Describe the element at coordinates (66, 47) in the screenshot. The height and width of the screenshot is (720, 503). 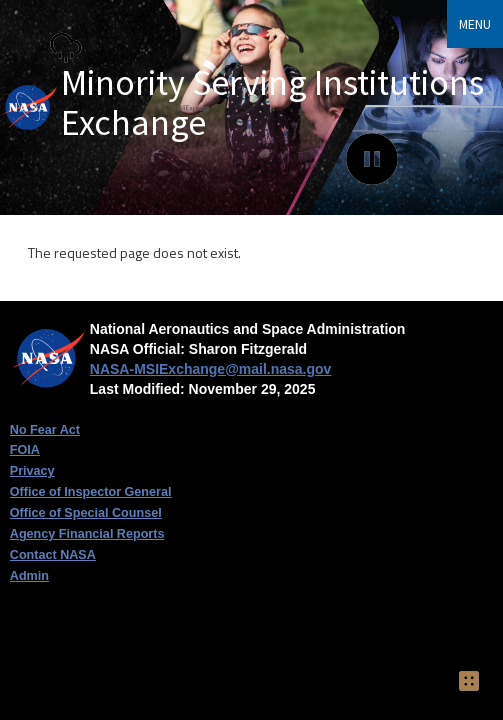
I see `indicates rainy or showery weather conditions` at that location.